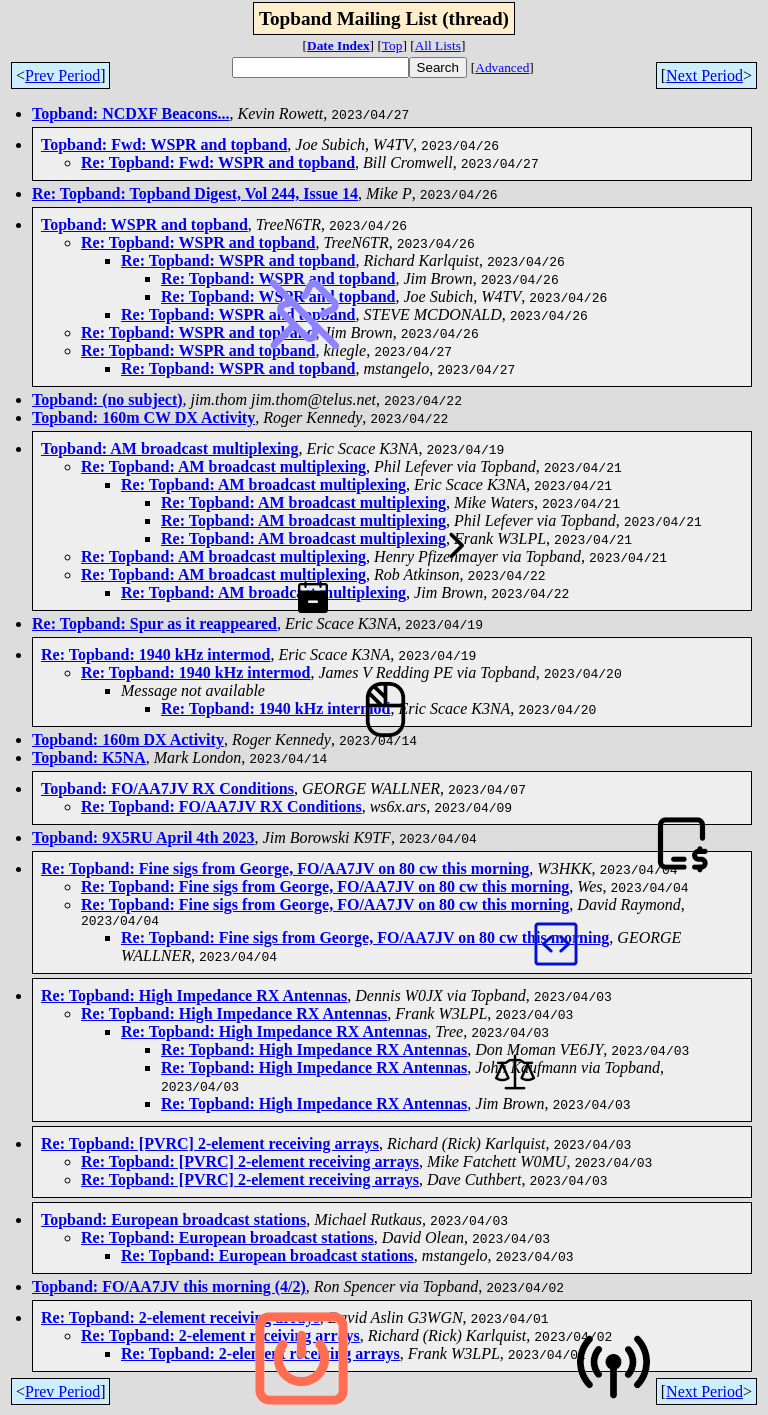 The image size is (768, 1415). Describe the element at coordinates (313, 598) in the screenshot. I see `remove an event from your calendar` at that location.